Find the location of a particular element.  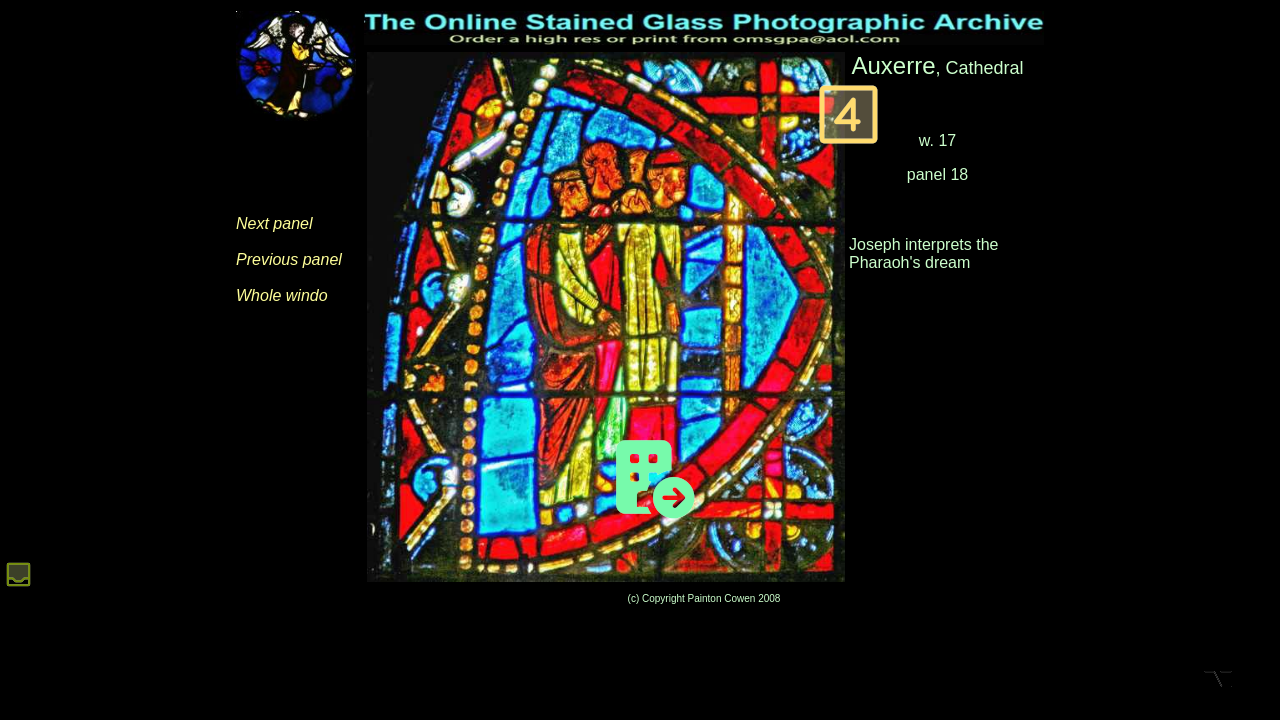

select or input the number four is located at coordinates (848, 114).